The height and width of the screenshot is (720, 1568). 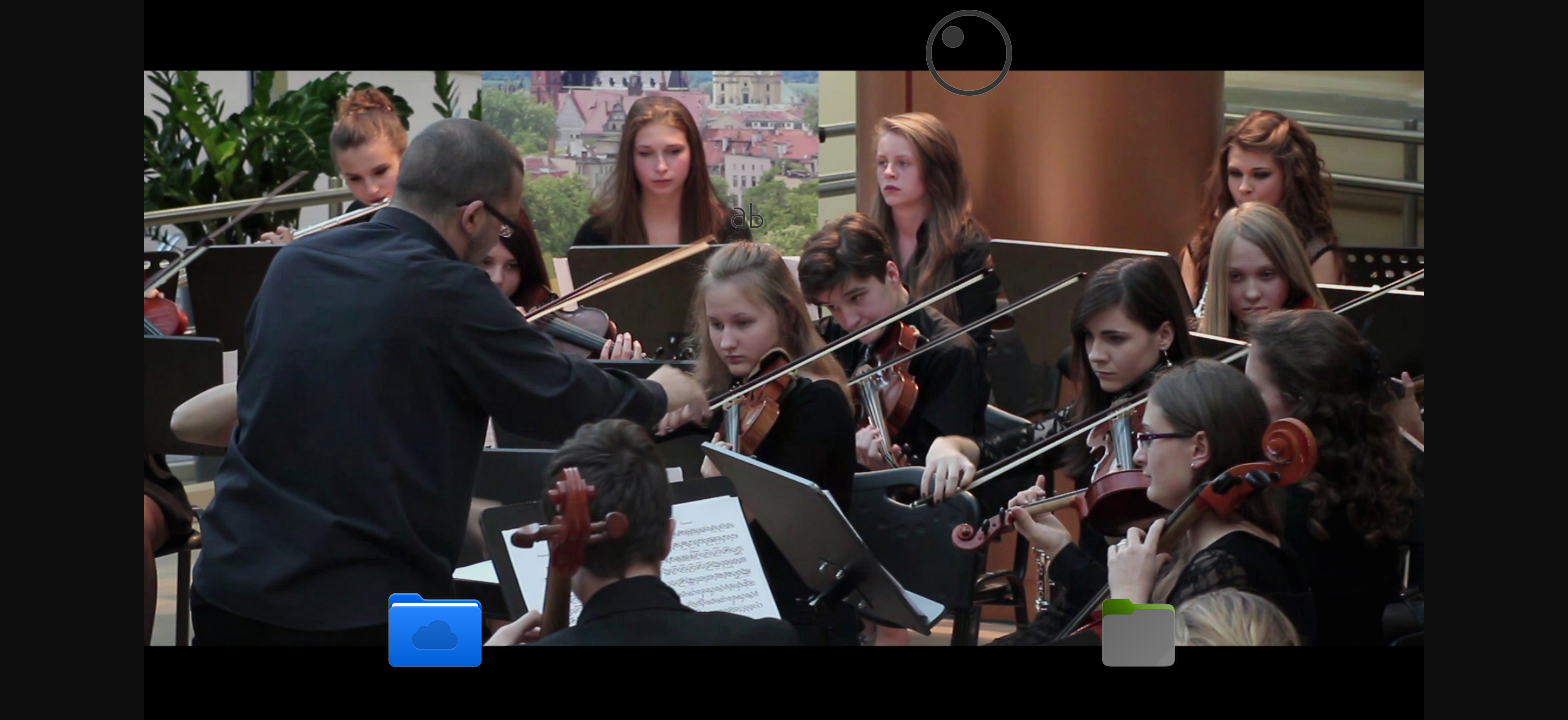 I want to click on access cloud-synced files and folders, so click(x=435, y=630).